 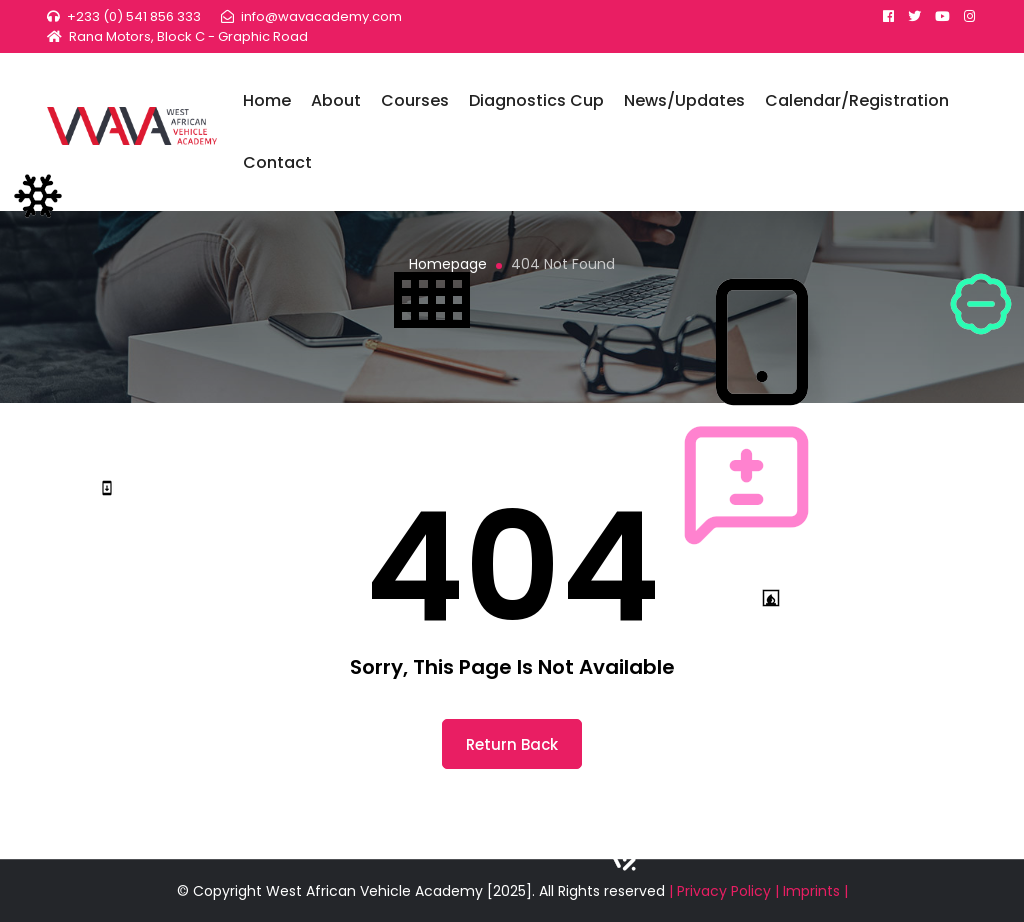 What do you see at coordinates (762, 342) in the screenshot?
I see `access mobile device settings` at bounding box center [762, 342].